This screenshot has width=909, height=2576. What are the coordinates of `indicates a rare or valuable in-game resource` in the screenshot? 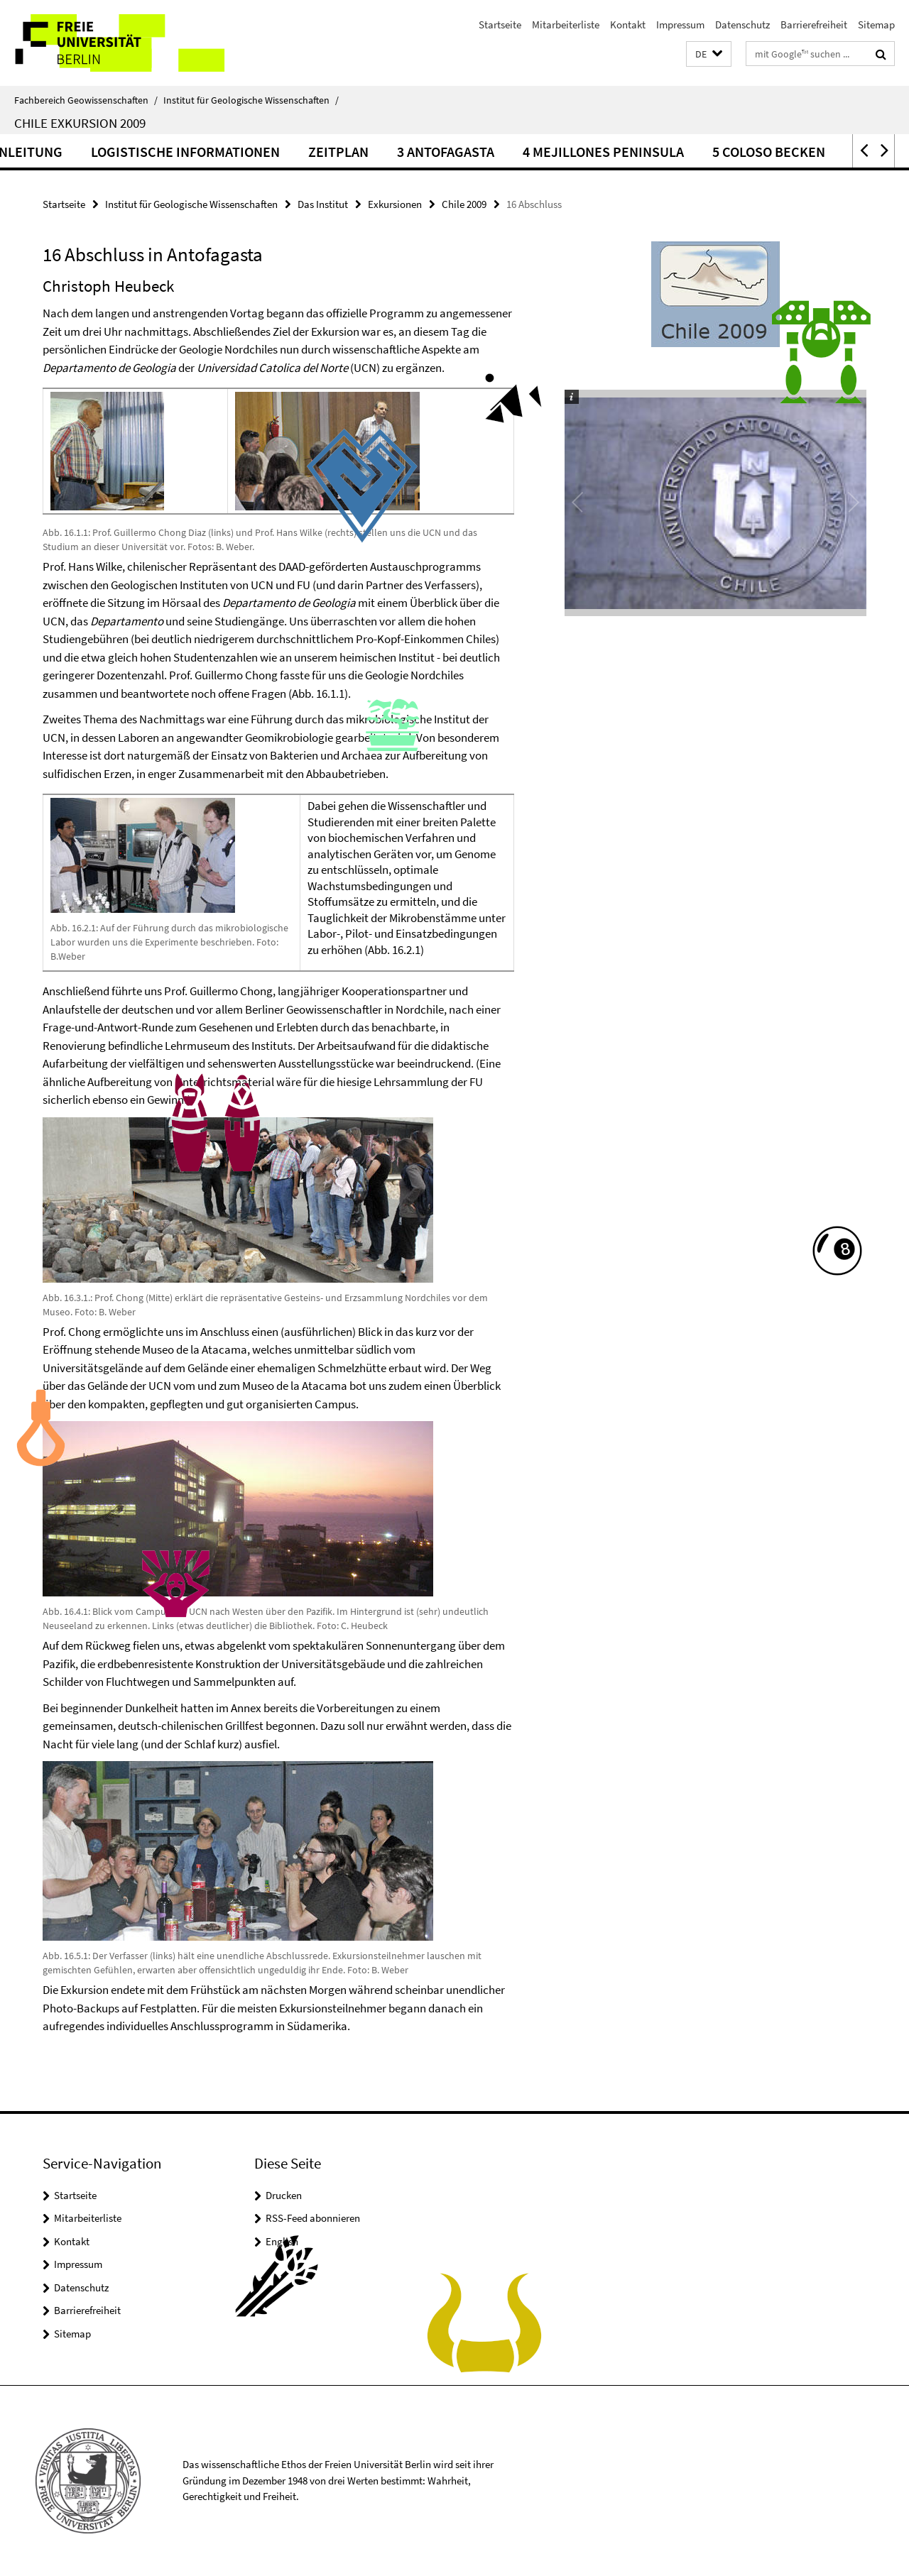 It's located at (362, 486).